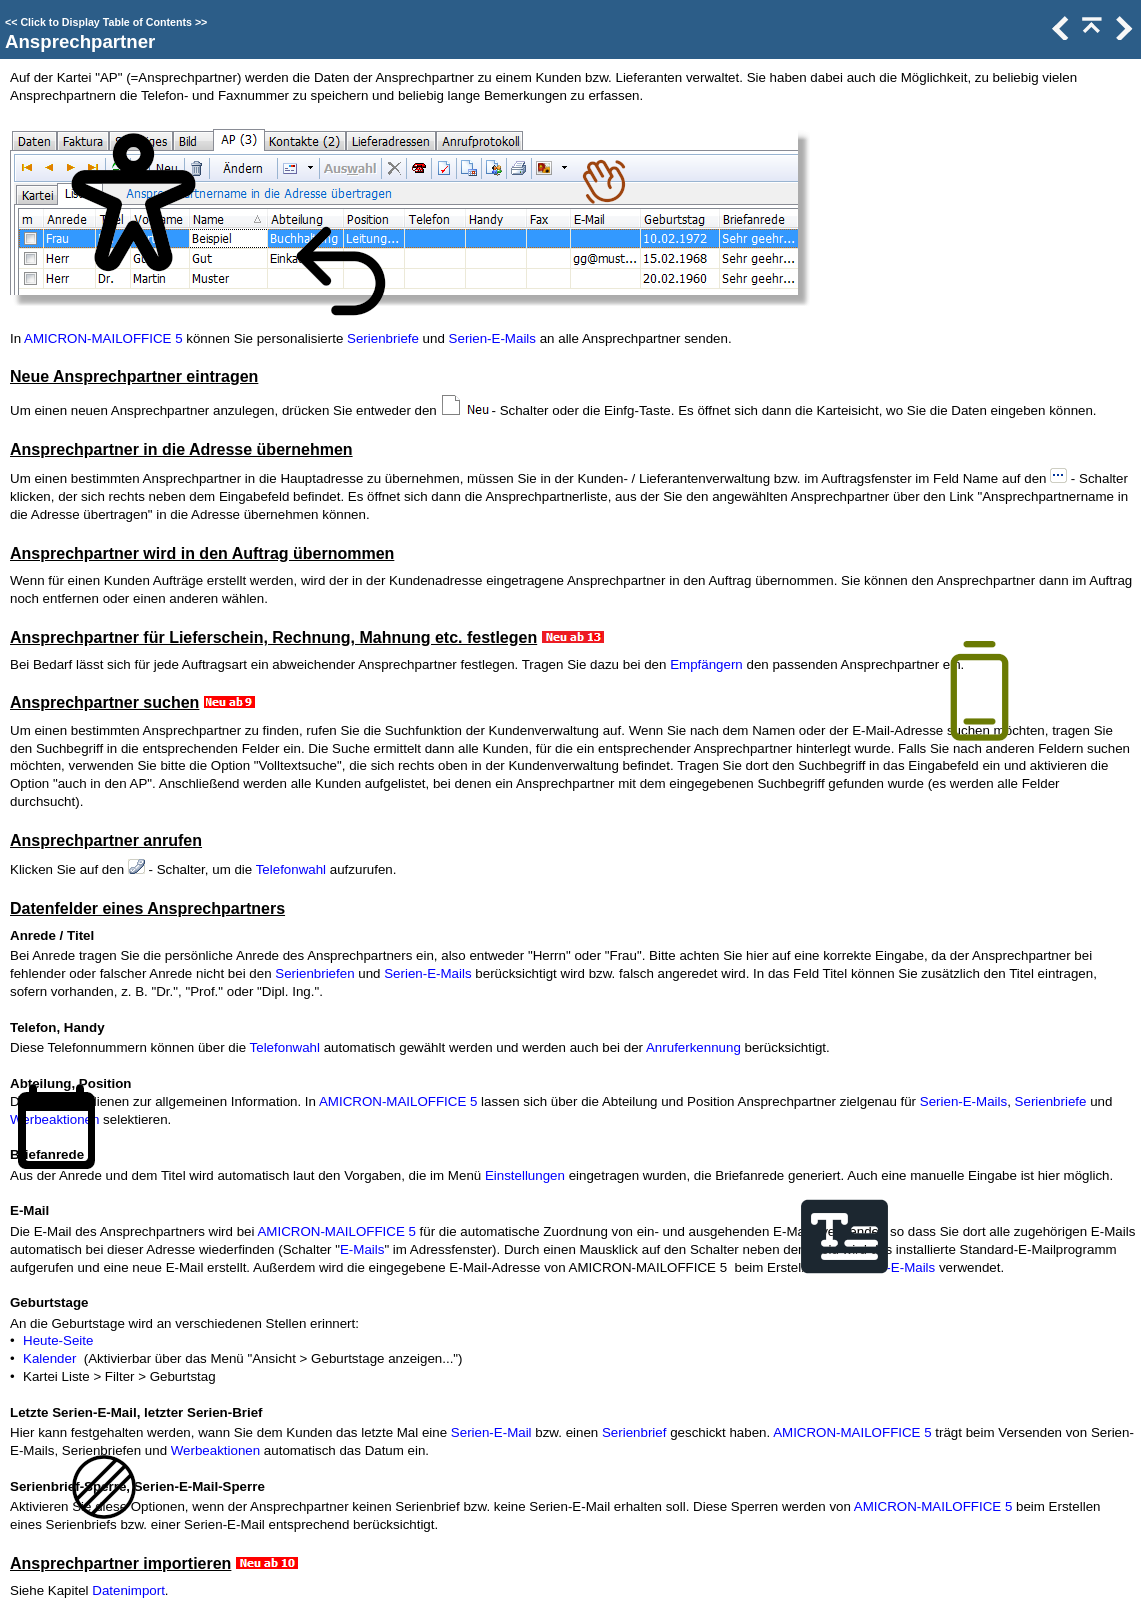 Image resolution: width=1141 pixels, height=1605 pixels. What do you see at coordinates (104, 1487) in the screenshot?
I see `indicates a restricted or prohibited action` at bounding box center [104, 1487].